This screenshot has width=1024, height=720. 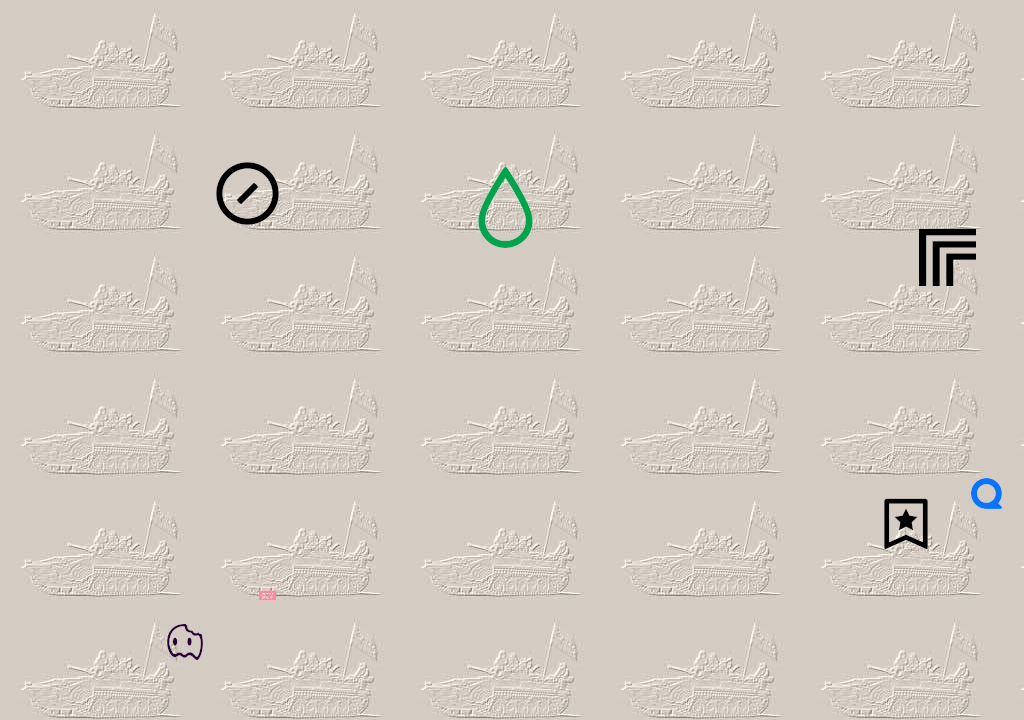 What do you see at coordinates (247, 193) in the screenshot?
I see `access compass or navigation features` at bounding box center [247, 193].